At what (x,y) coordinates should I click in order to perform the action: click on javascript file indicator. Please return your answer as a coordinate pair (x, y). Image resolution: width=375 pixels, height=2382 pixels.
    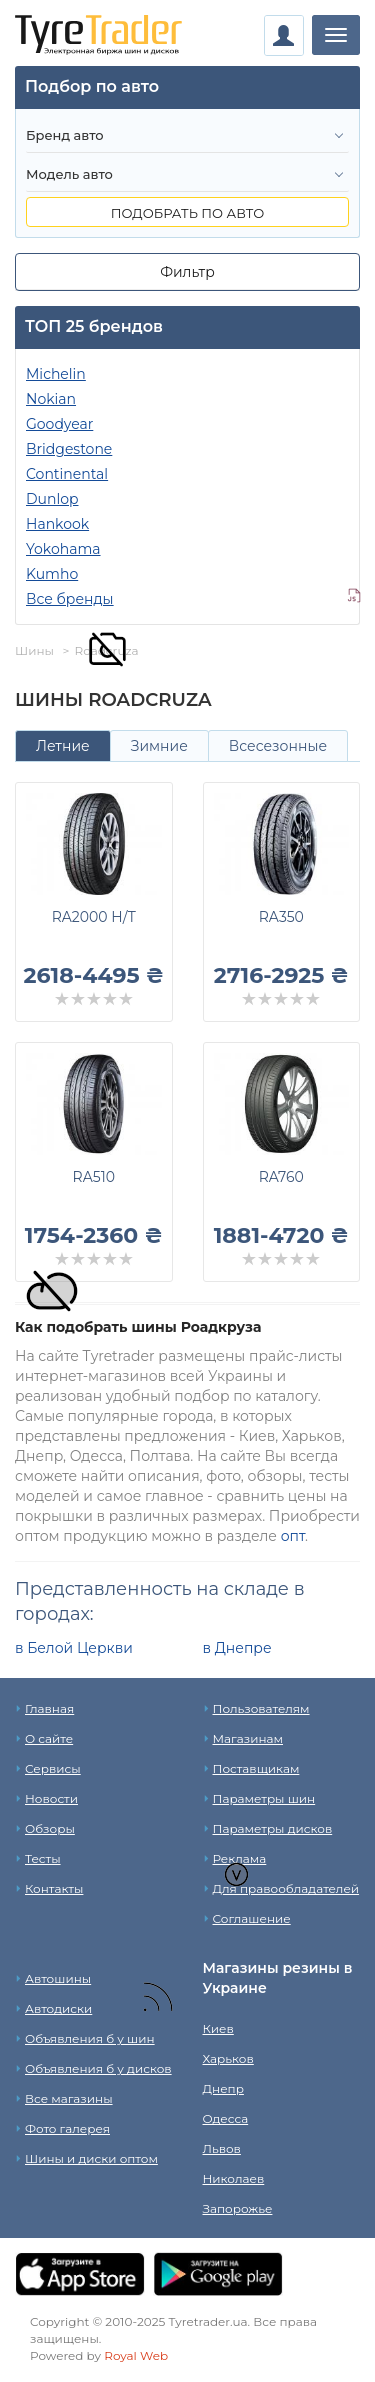
    Looking at the image, I should click on (354, 595).